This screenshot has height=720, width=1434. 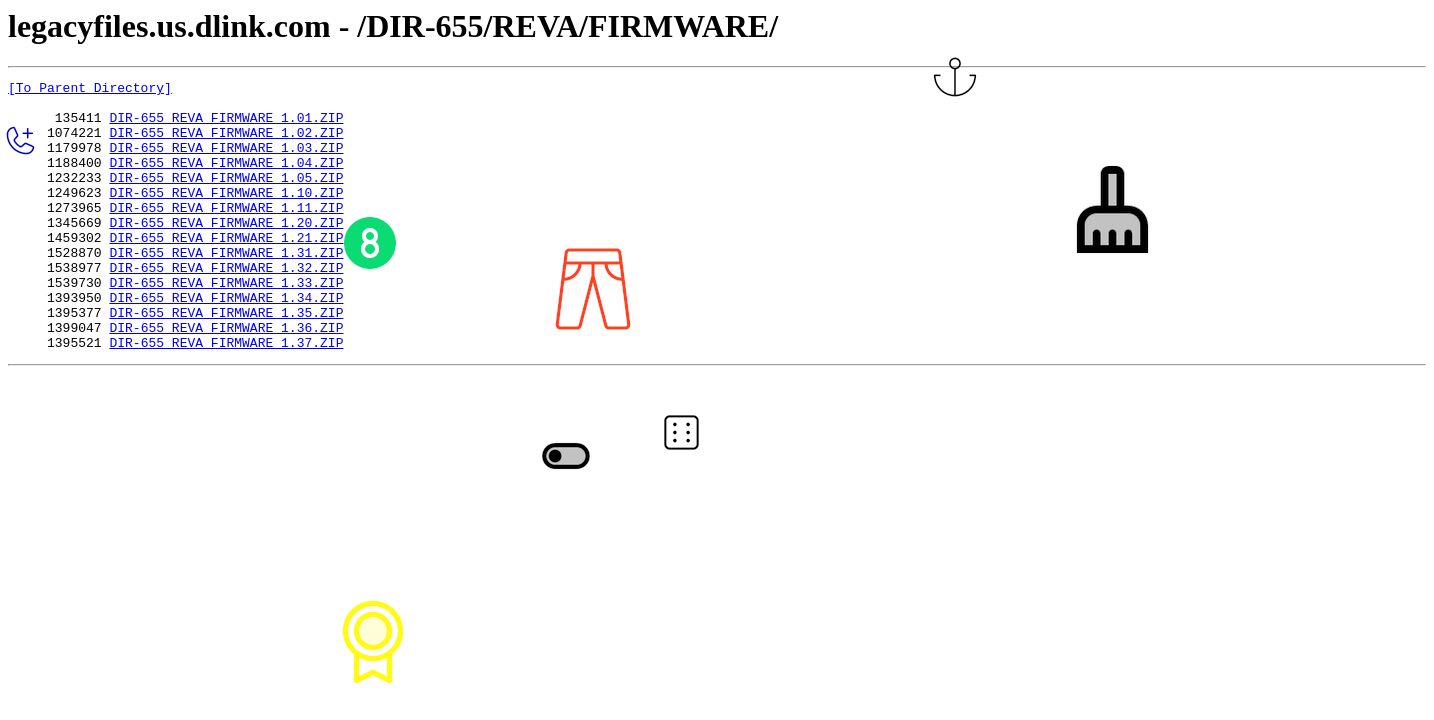 What do you see at coordinates (681, 432) in the screenshot?
I see `randomize or shuffle content` at bounding box center [681, 432].